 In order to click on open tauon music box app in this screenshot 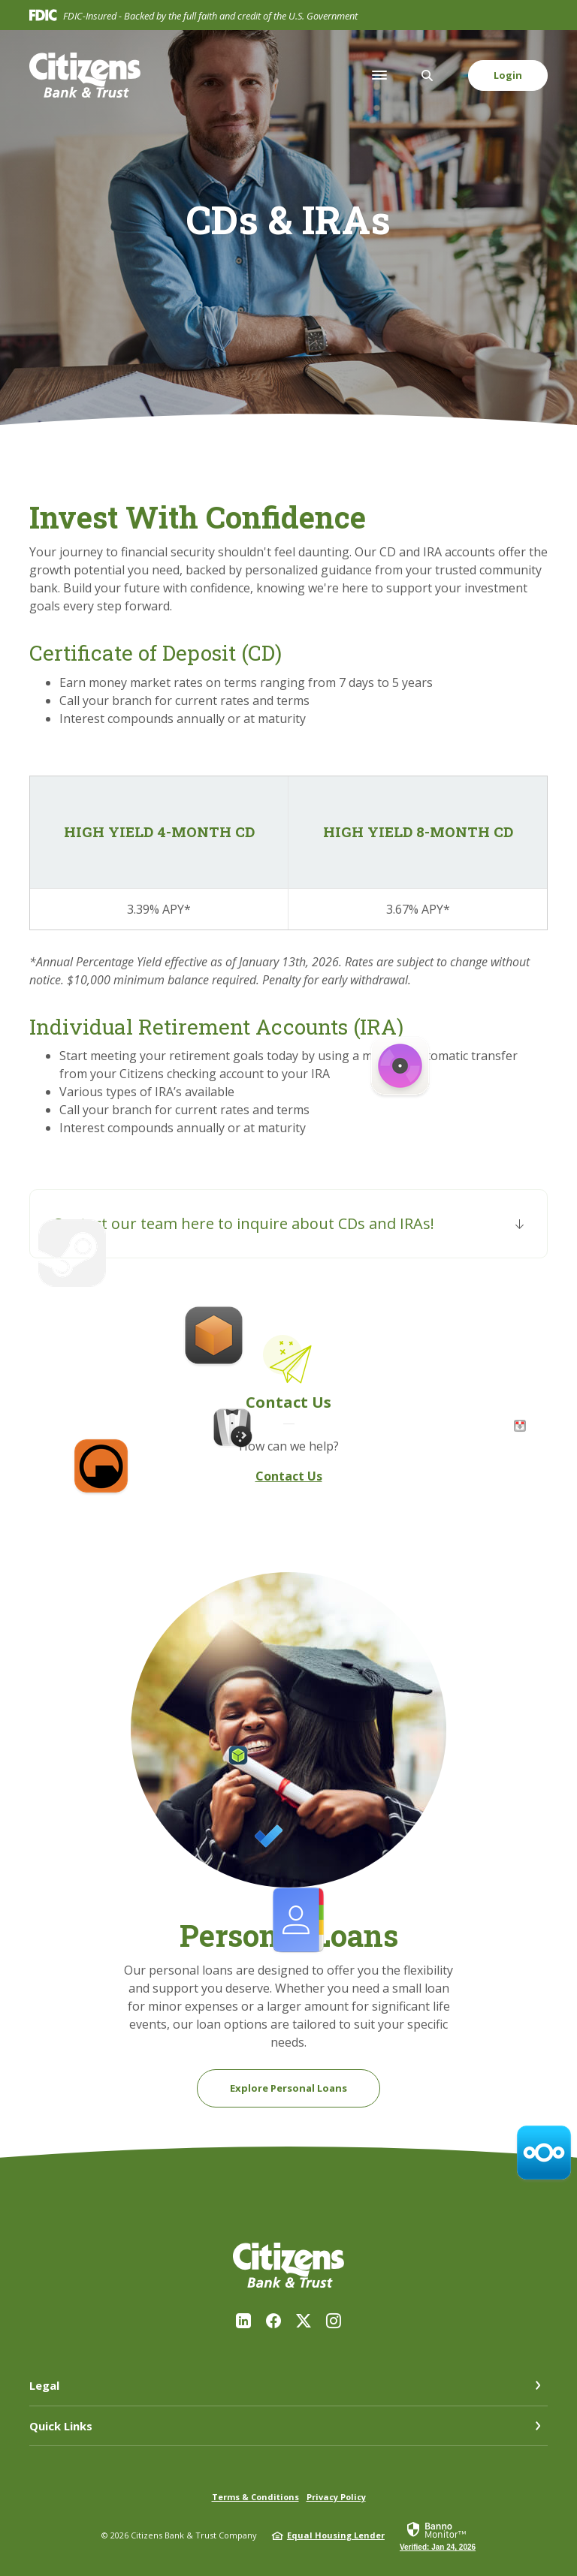, I will do `click(400, 1065)`.